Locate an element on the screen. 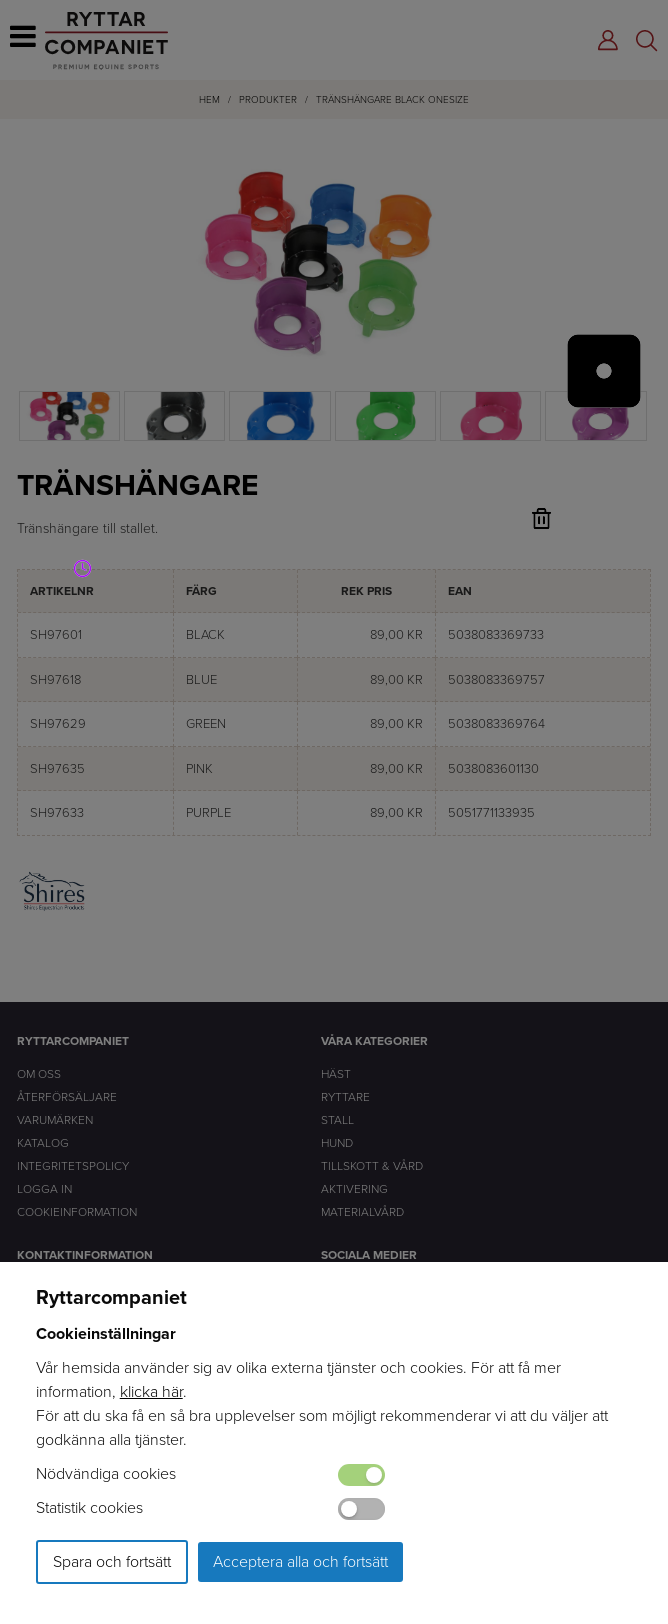  indicates a single selection or active state is located at coordinates (604, 371).